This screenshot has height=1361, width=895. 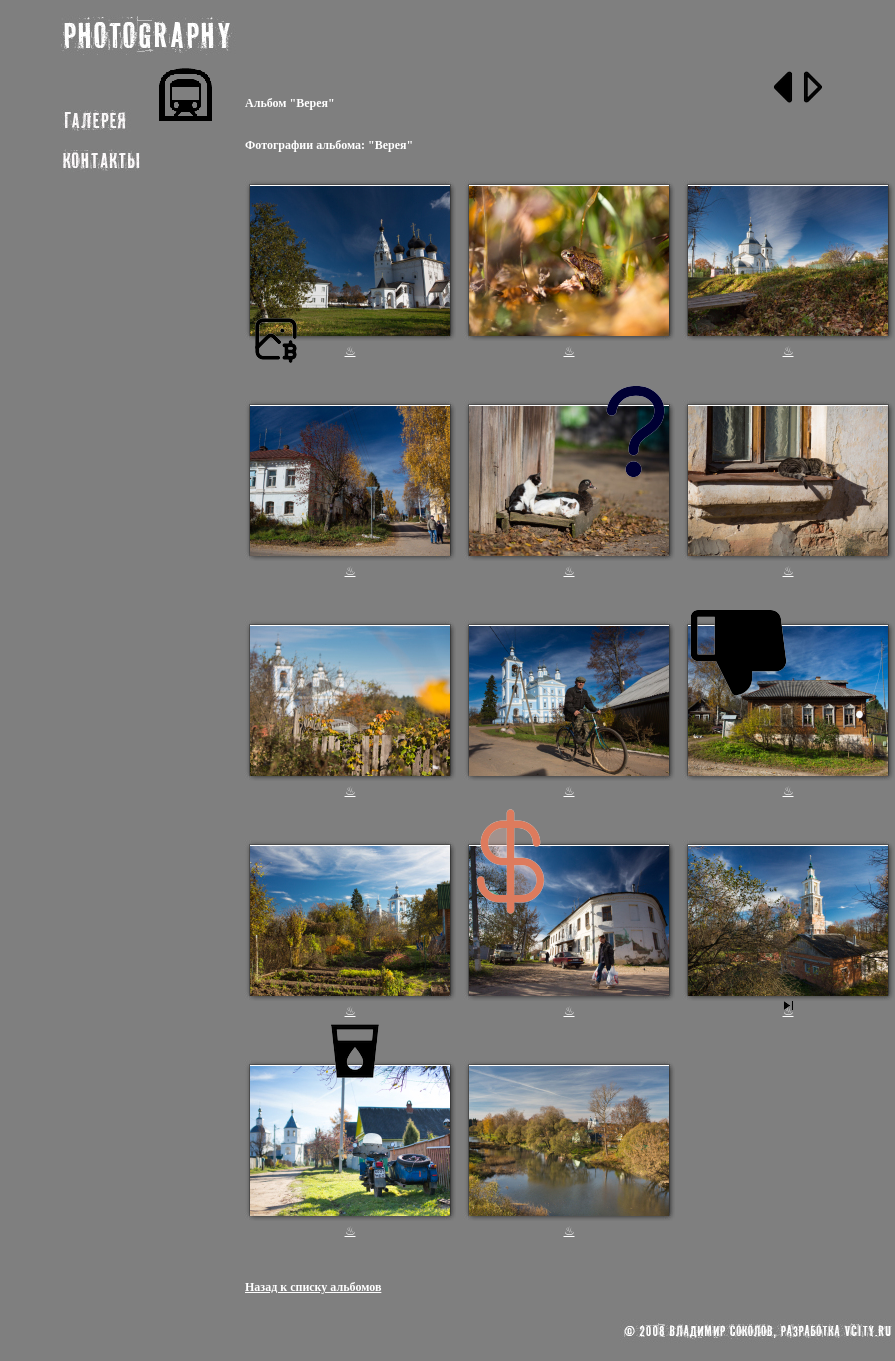 I want to click on access help or support options, so click(x=635, y=433).